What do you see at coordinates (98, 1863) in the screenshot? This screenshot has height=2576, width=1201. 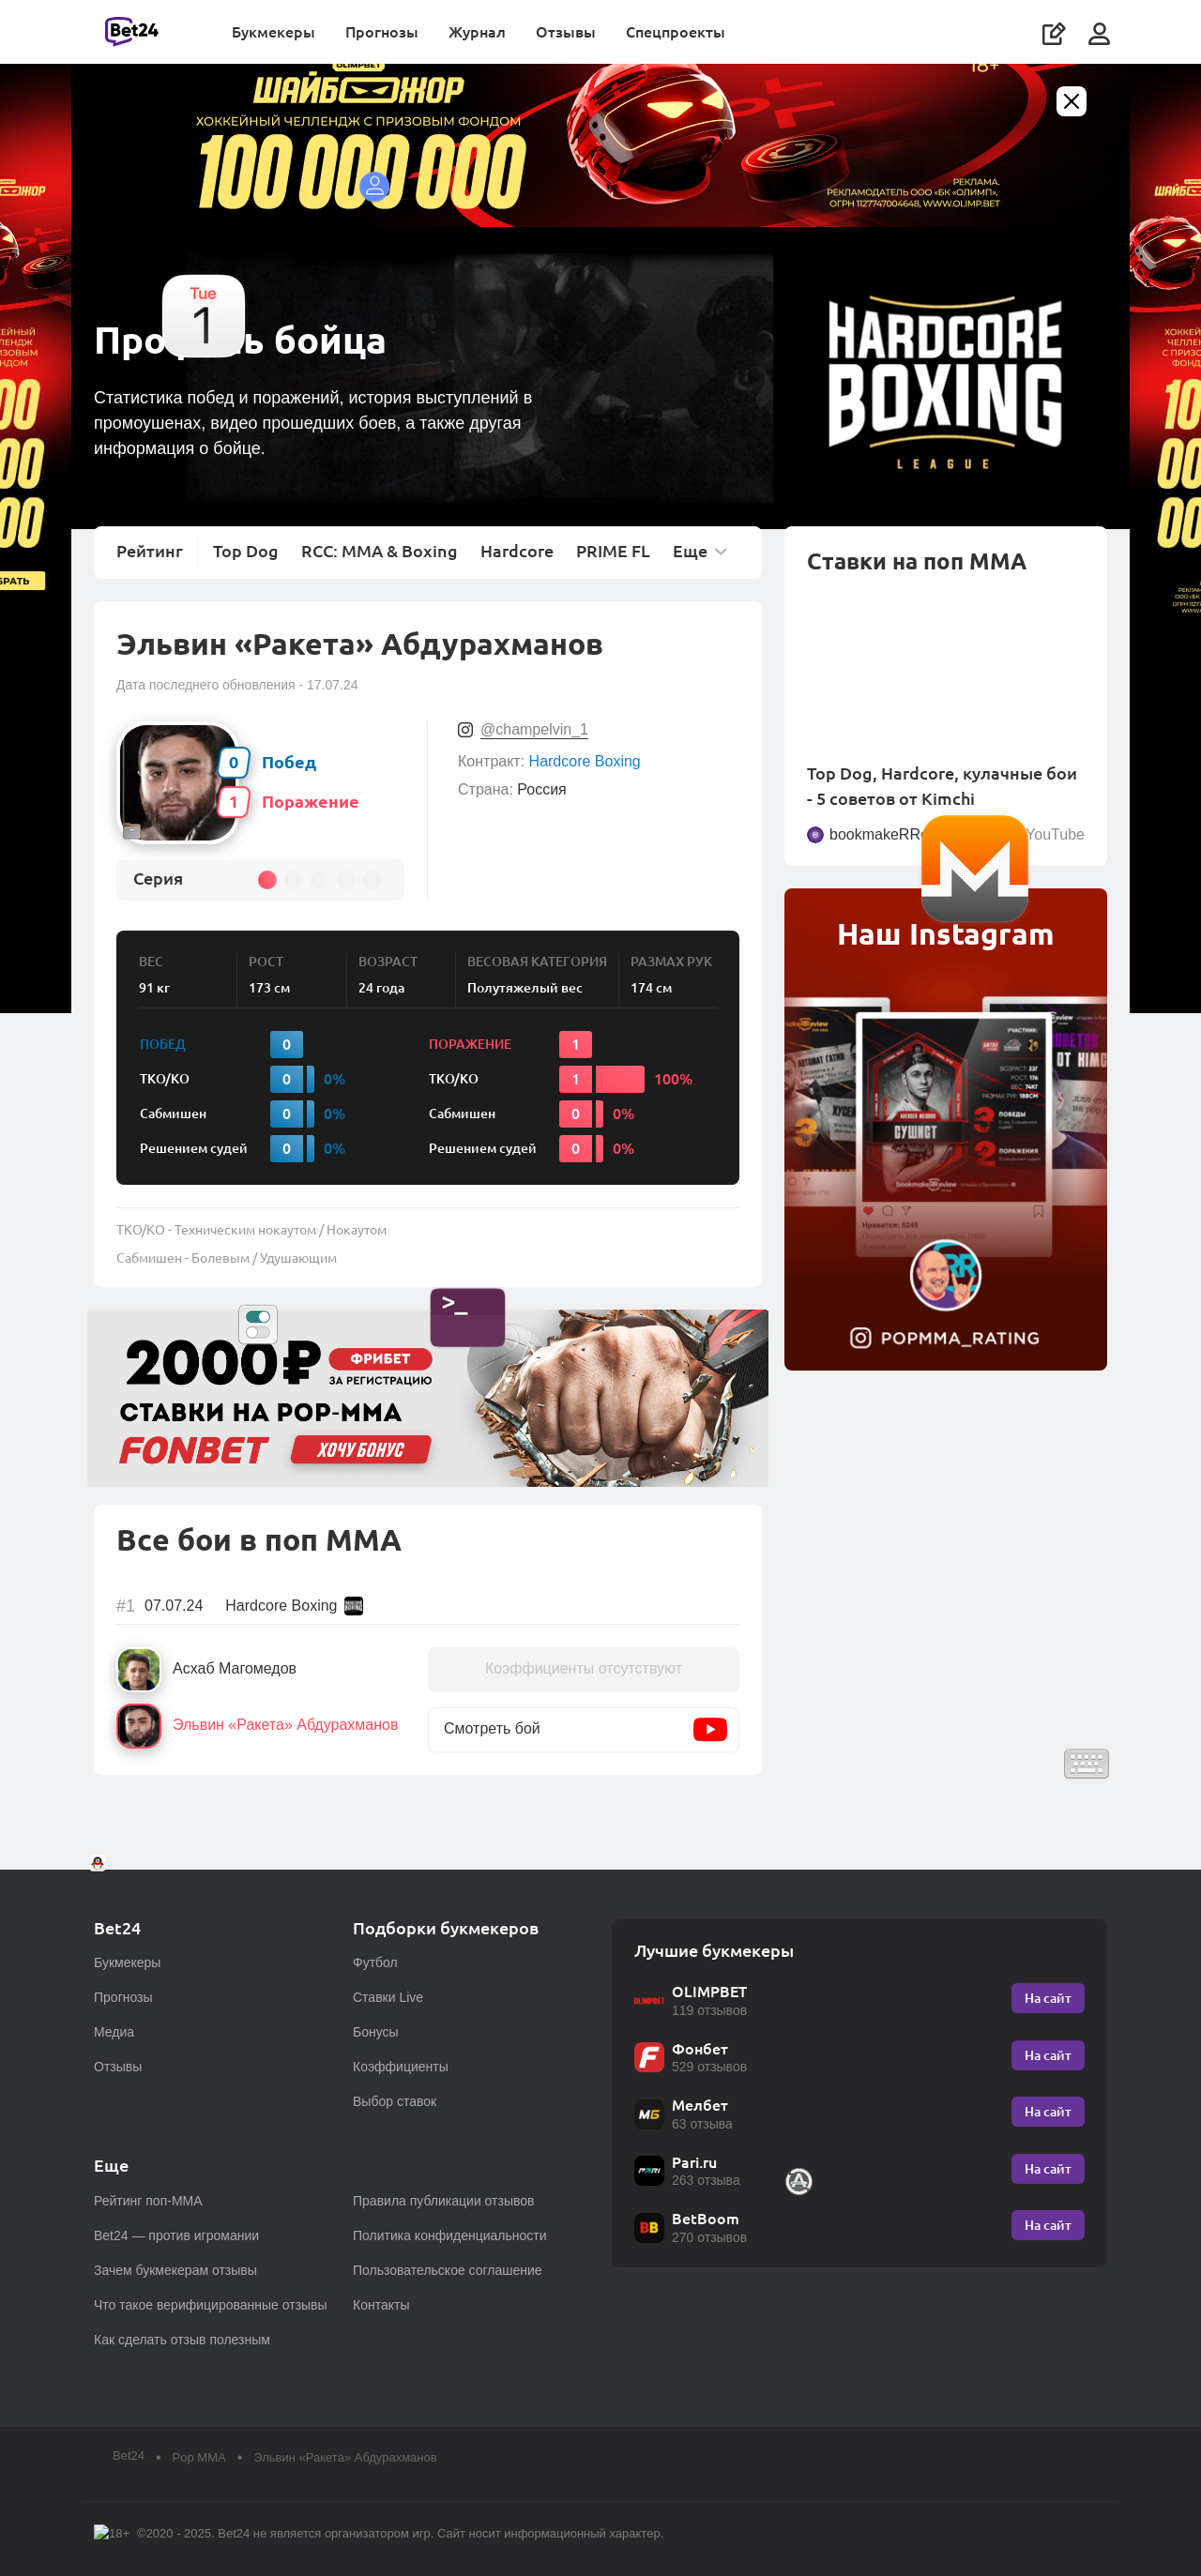 I see `open QQ messaging app` at bounding box center [98, 1863].